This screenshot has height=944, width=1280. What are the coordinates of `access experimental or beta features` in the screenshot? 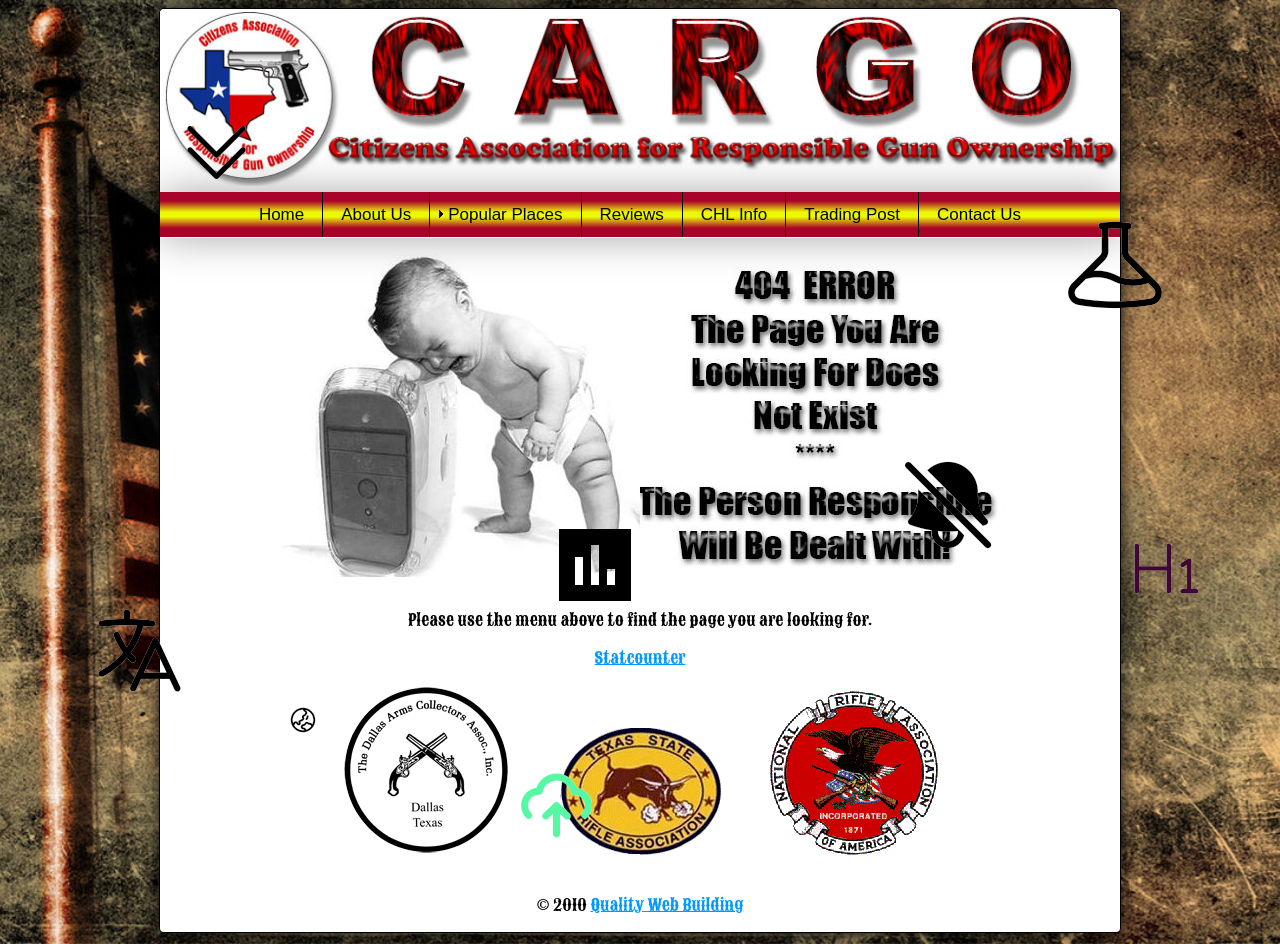 It's located at (1115, 265).